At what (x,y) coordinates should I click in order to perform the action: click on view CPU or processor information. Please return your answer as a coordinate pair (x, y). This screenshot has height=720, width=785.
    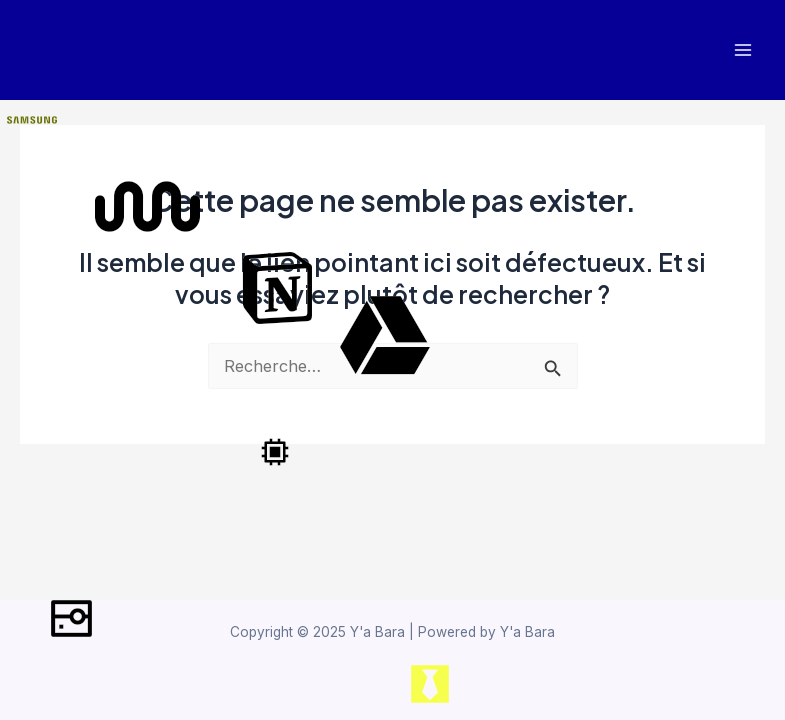
    Looking at the image, I should click on (275, 452).